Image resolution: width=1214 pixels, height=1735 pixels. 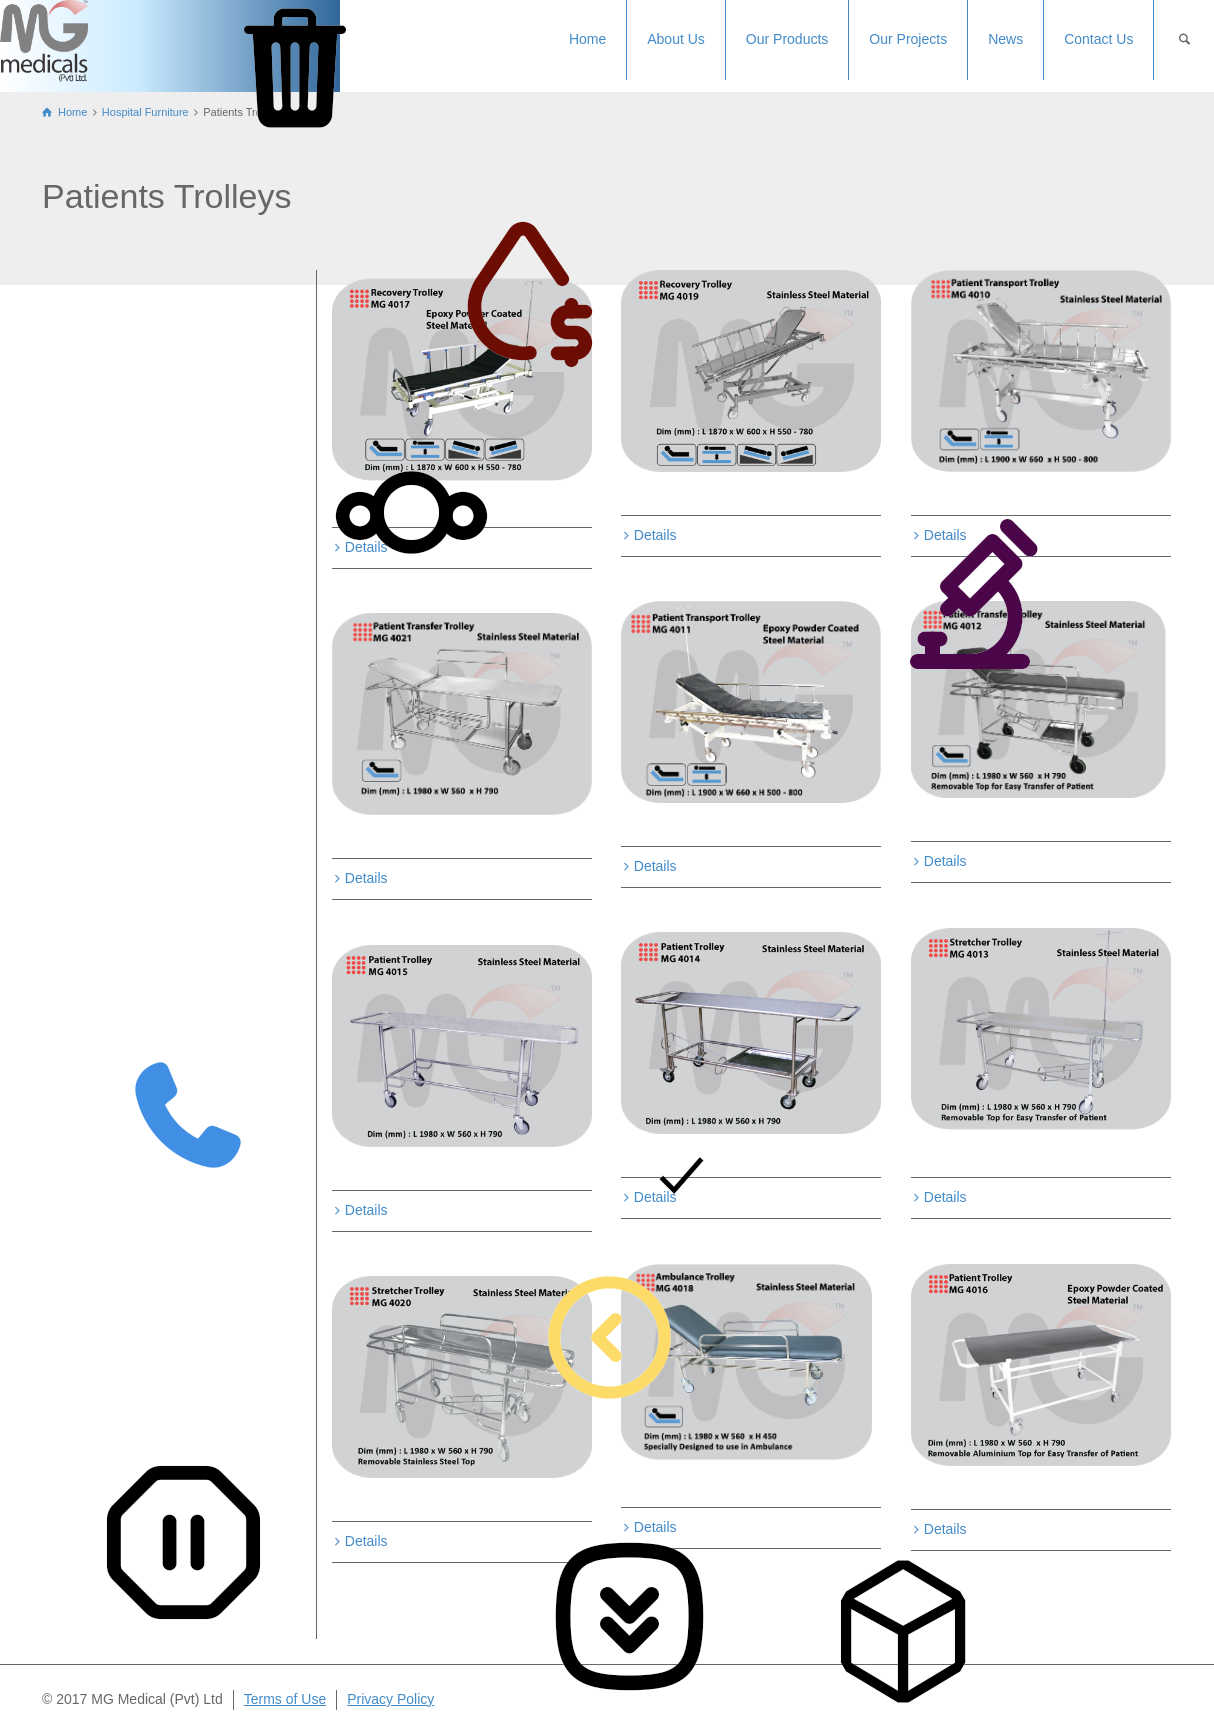 What do you see at coordinates (523, 291) in the screenshot?
I see `view water bill or usage costs` at bounding box center [523, 291].